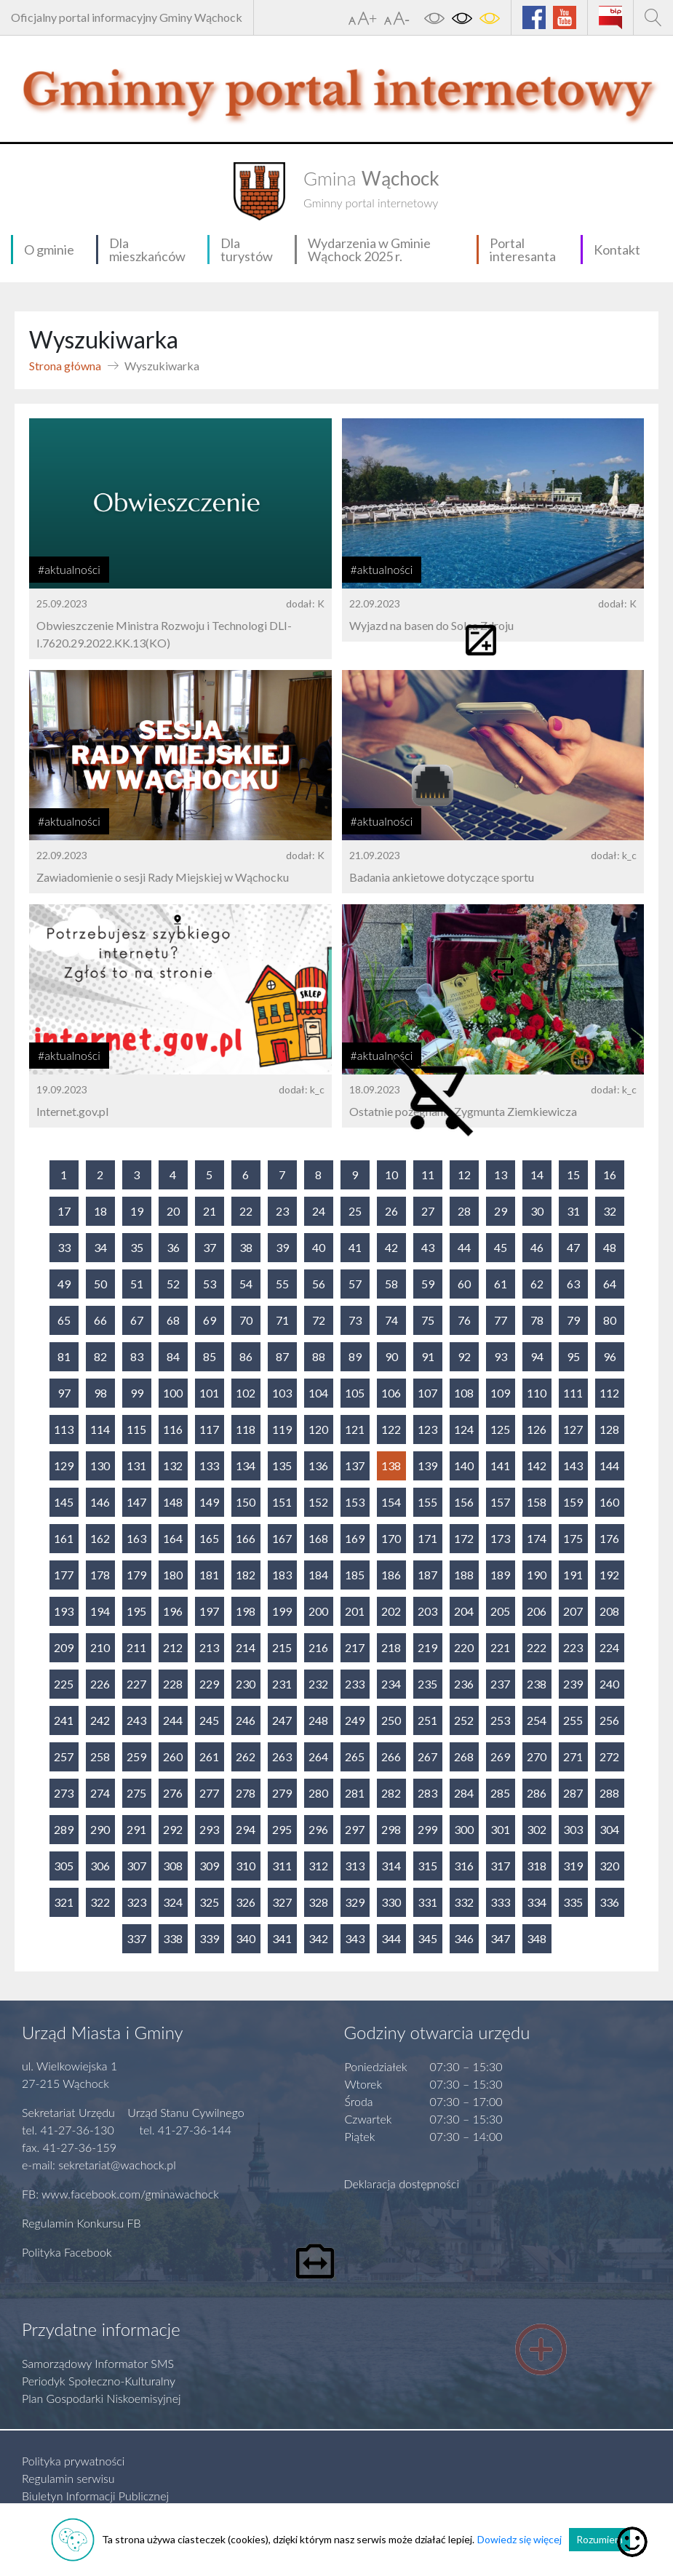 The width and height of the screenshot is (673, 2576). I want to click on indicates an RJ11 telephone/DSL network port, so click(432, 785).